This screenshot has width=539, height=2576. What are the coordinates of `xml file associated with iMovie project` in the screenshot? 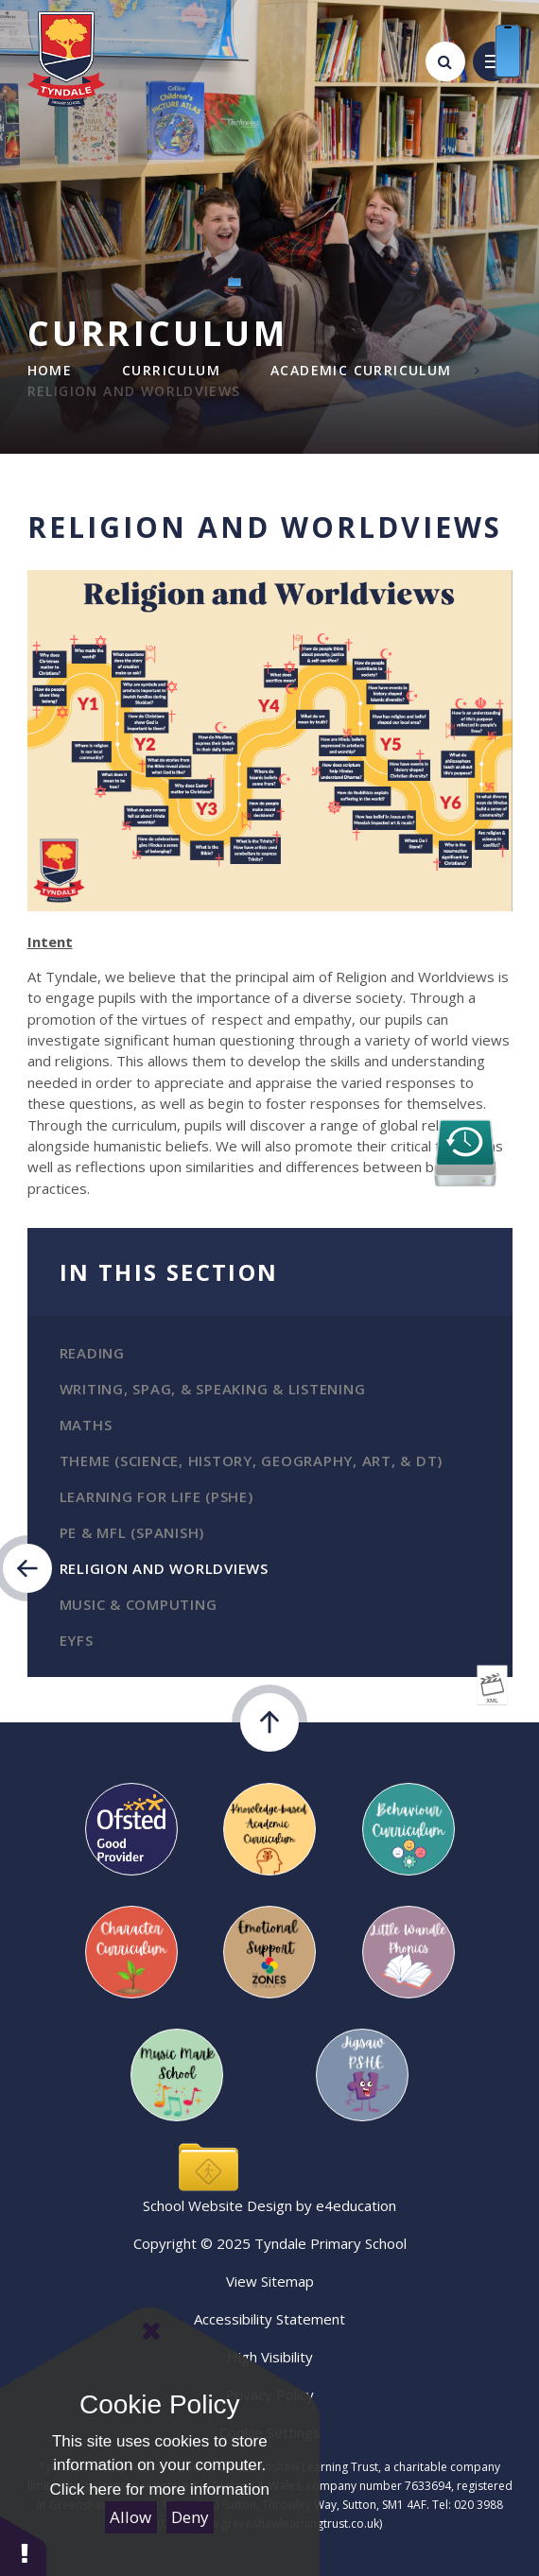 It's located at (492, 1685).